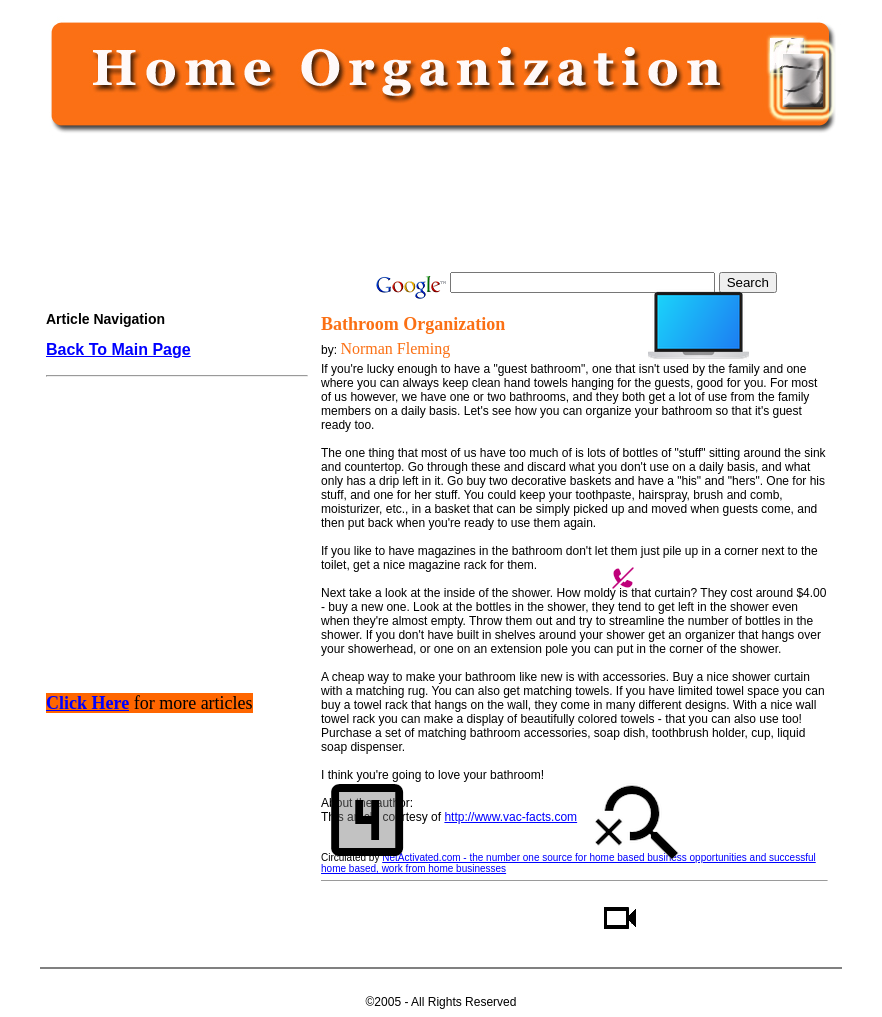 This screenshot has height=1017, width=882. What do you see at coordinates (642, 823) in the screenshot?
I see `search is disabled or unavailable` at bounding box center [642, 823].